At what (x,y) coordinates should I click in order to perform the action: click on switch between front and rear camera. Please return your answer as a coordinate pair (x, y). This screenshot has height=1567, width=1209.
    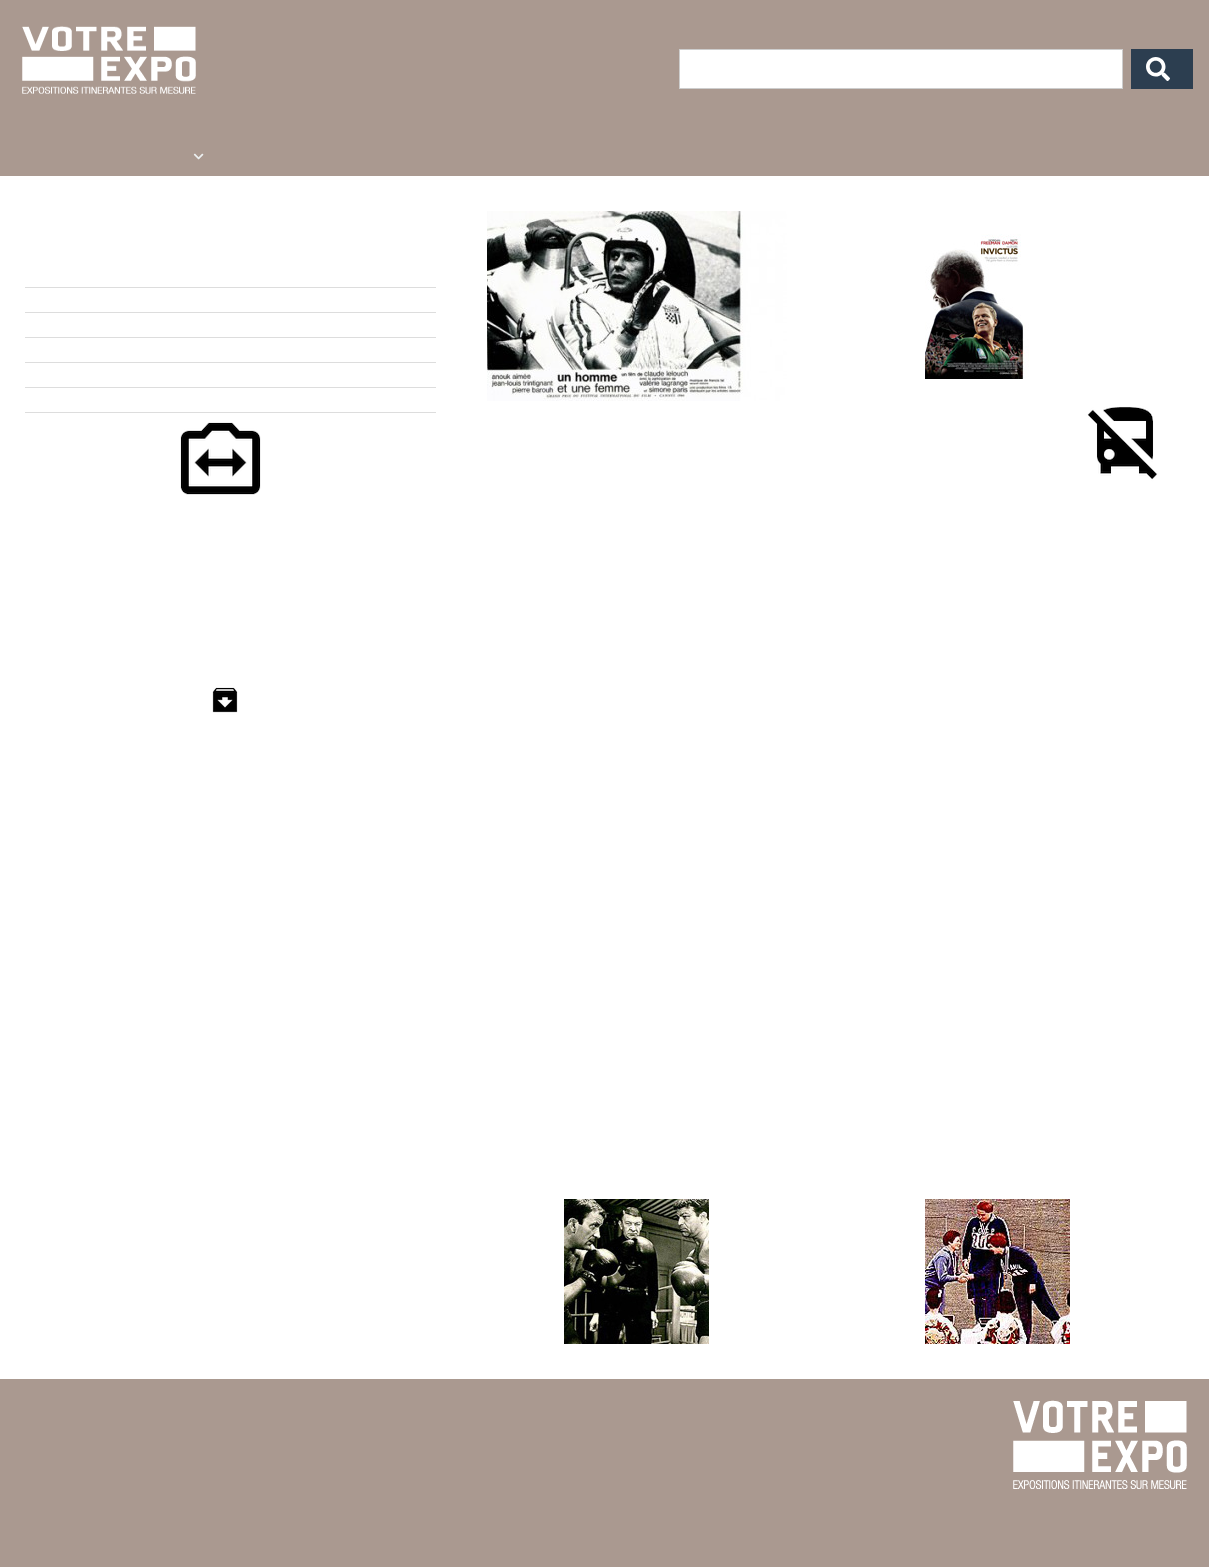
    Looking at the image, I should click on (220, 462).